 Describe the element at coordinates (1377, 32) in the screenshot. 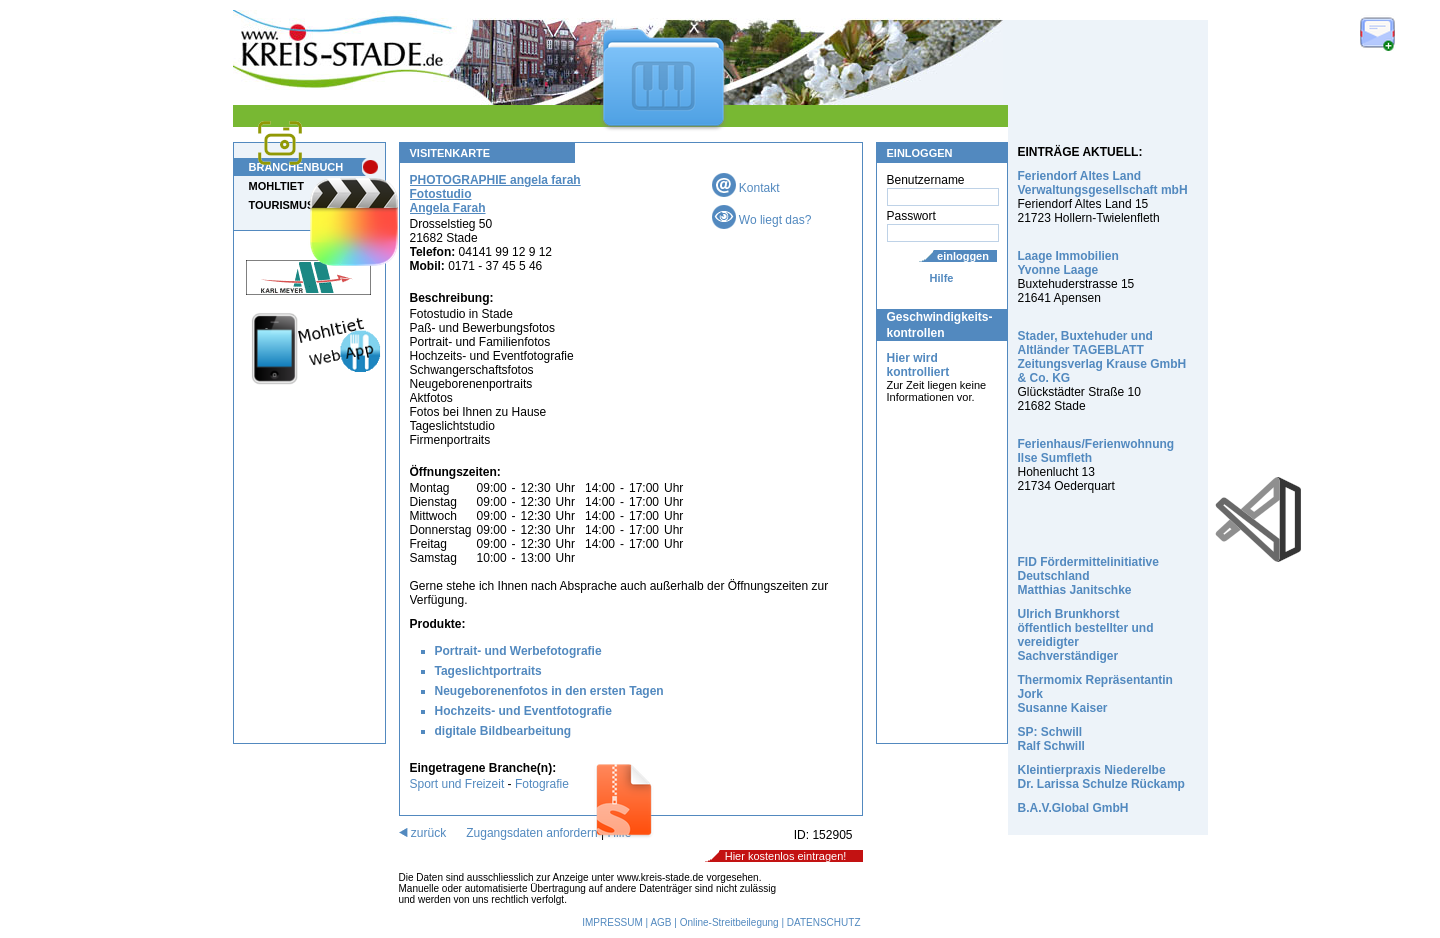

I see `compose a new email message` at that location.